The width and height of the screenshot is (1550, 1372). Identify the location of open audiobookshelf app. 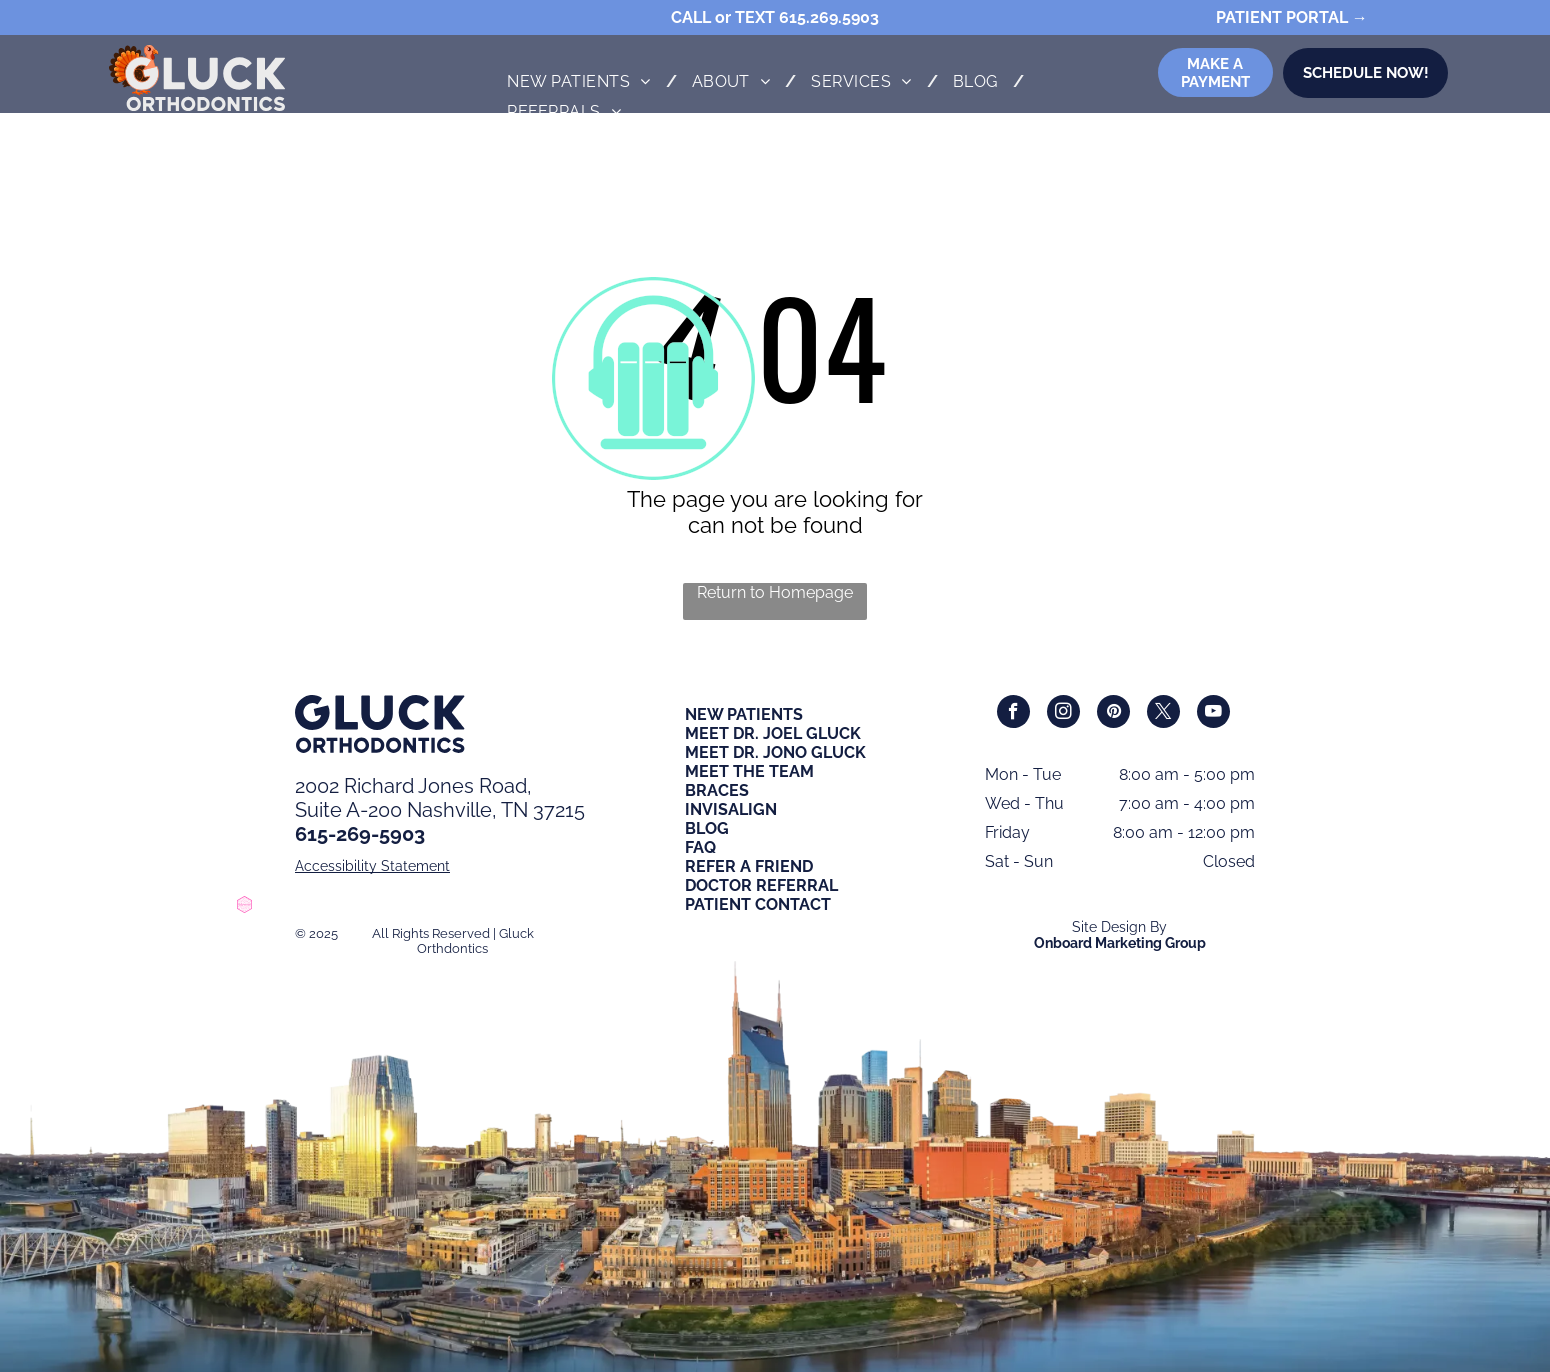
(653, 378).